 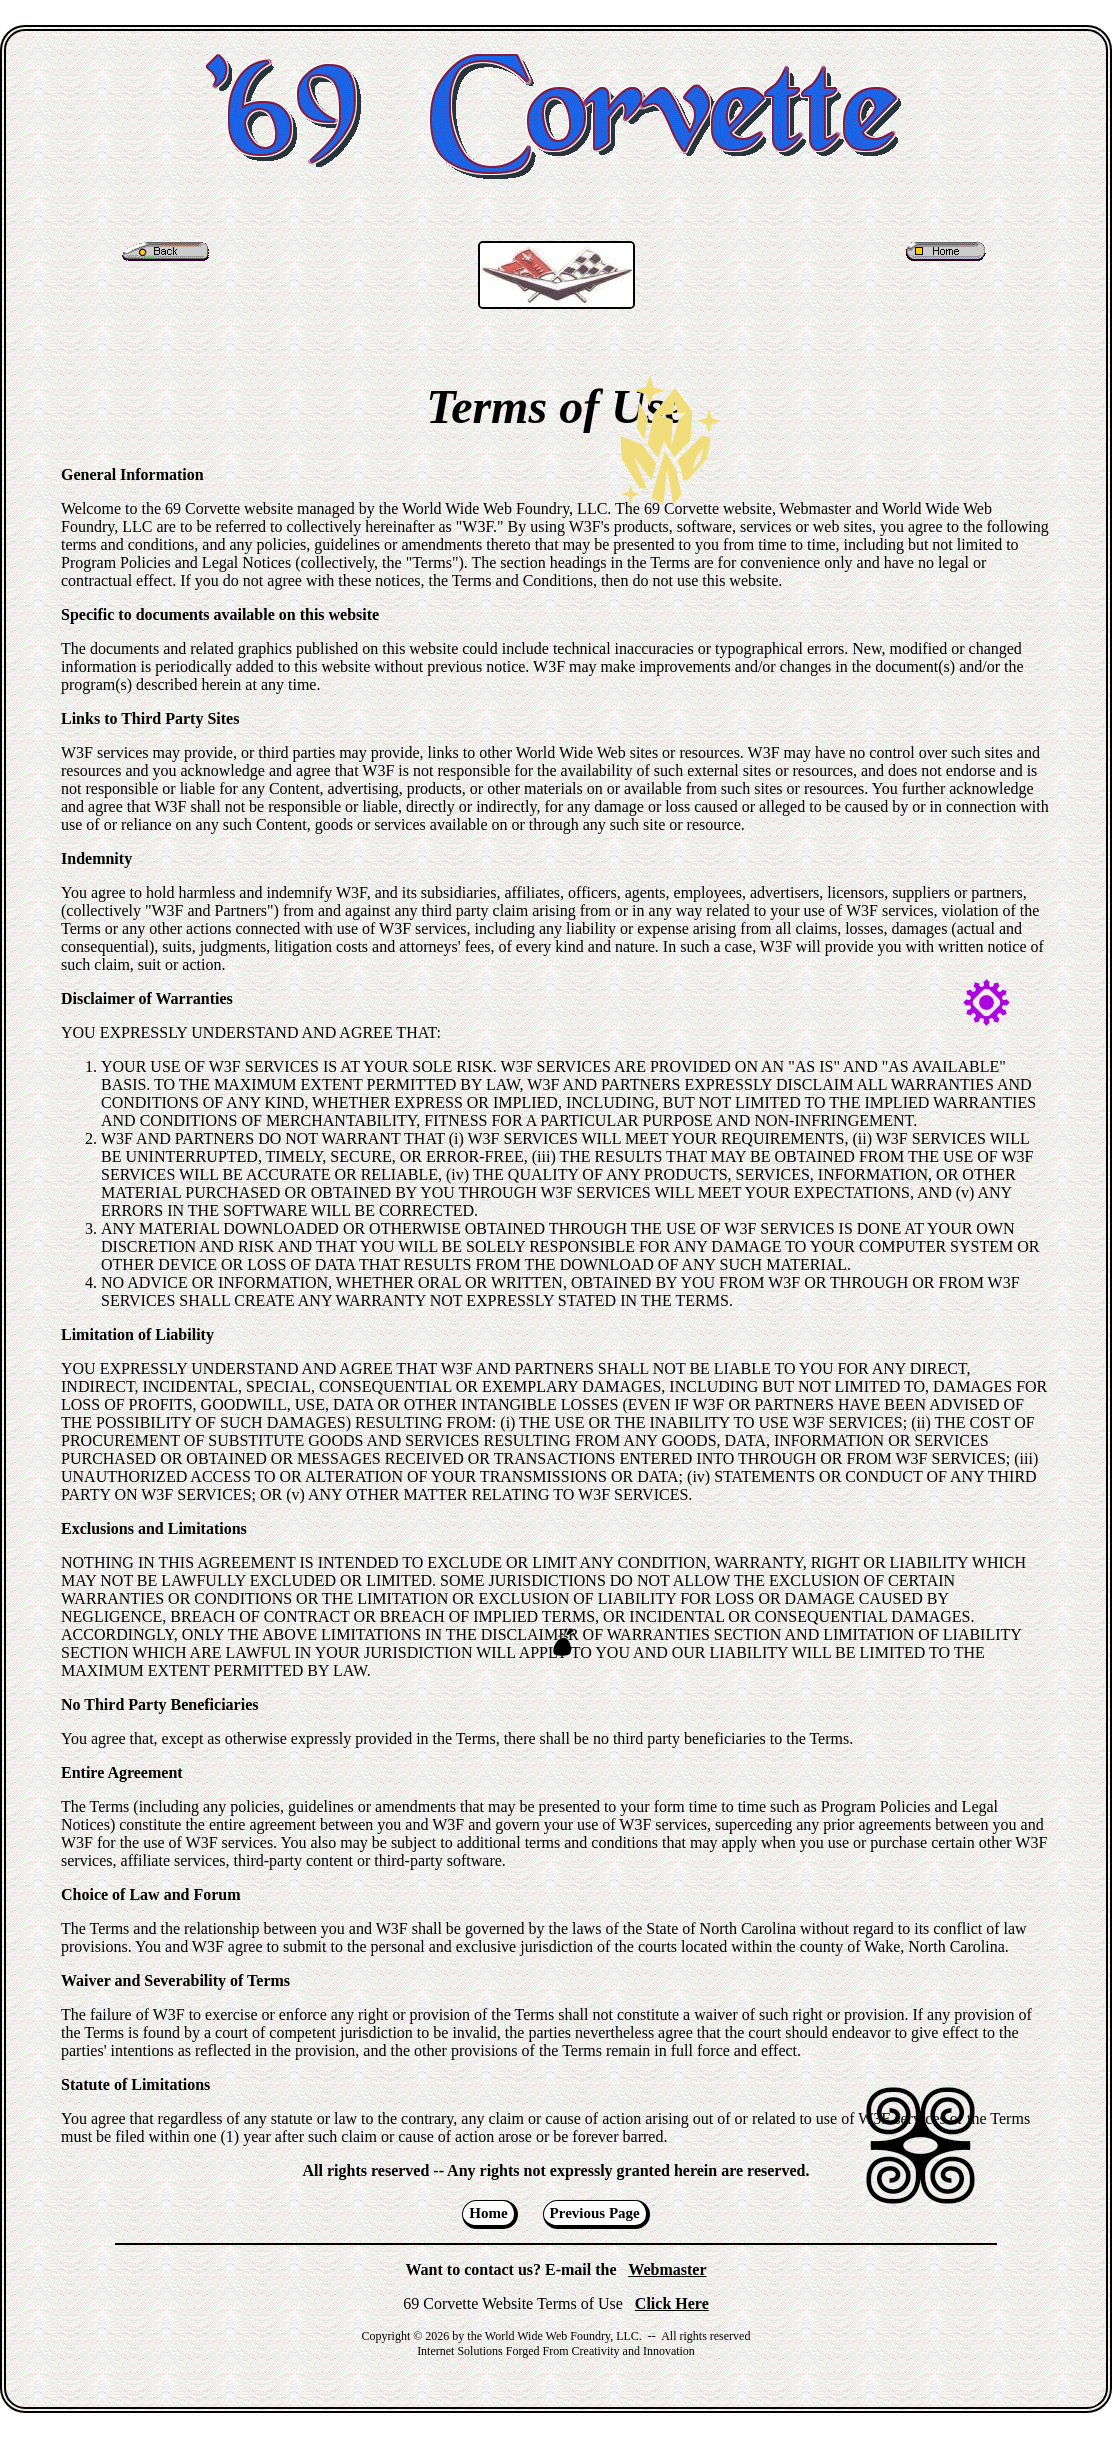 What do you see at coordinates (671, 440) in the screenshot?
I see `view collected minerals or crystals` at bounding box center [671, 440].